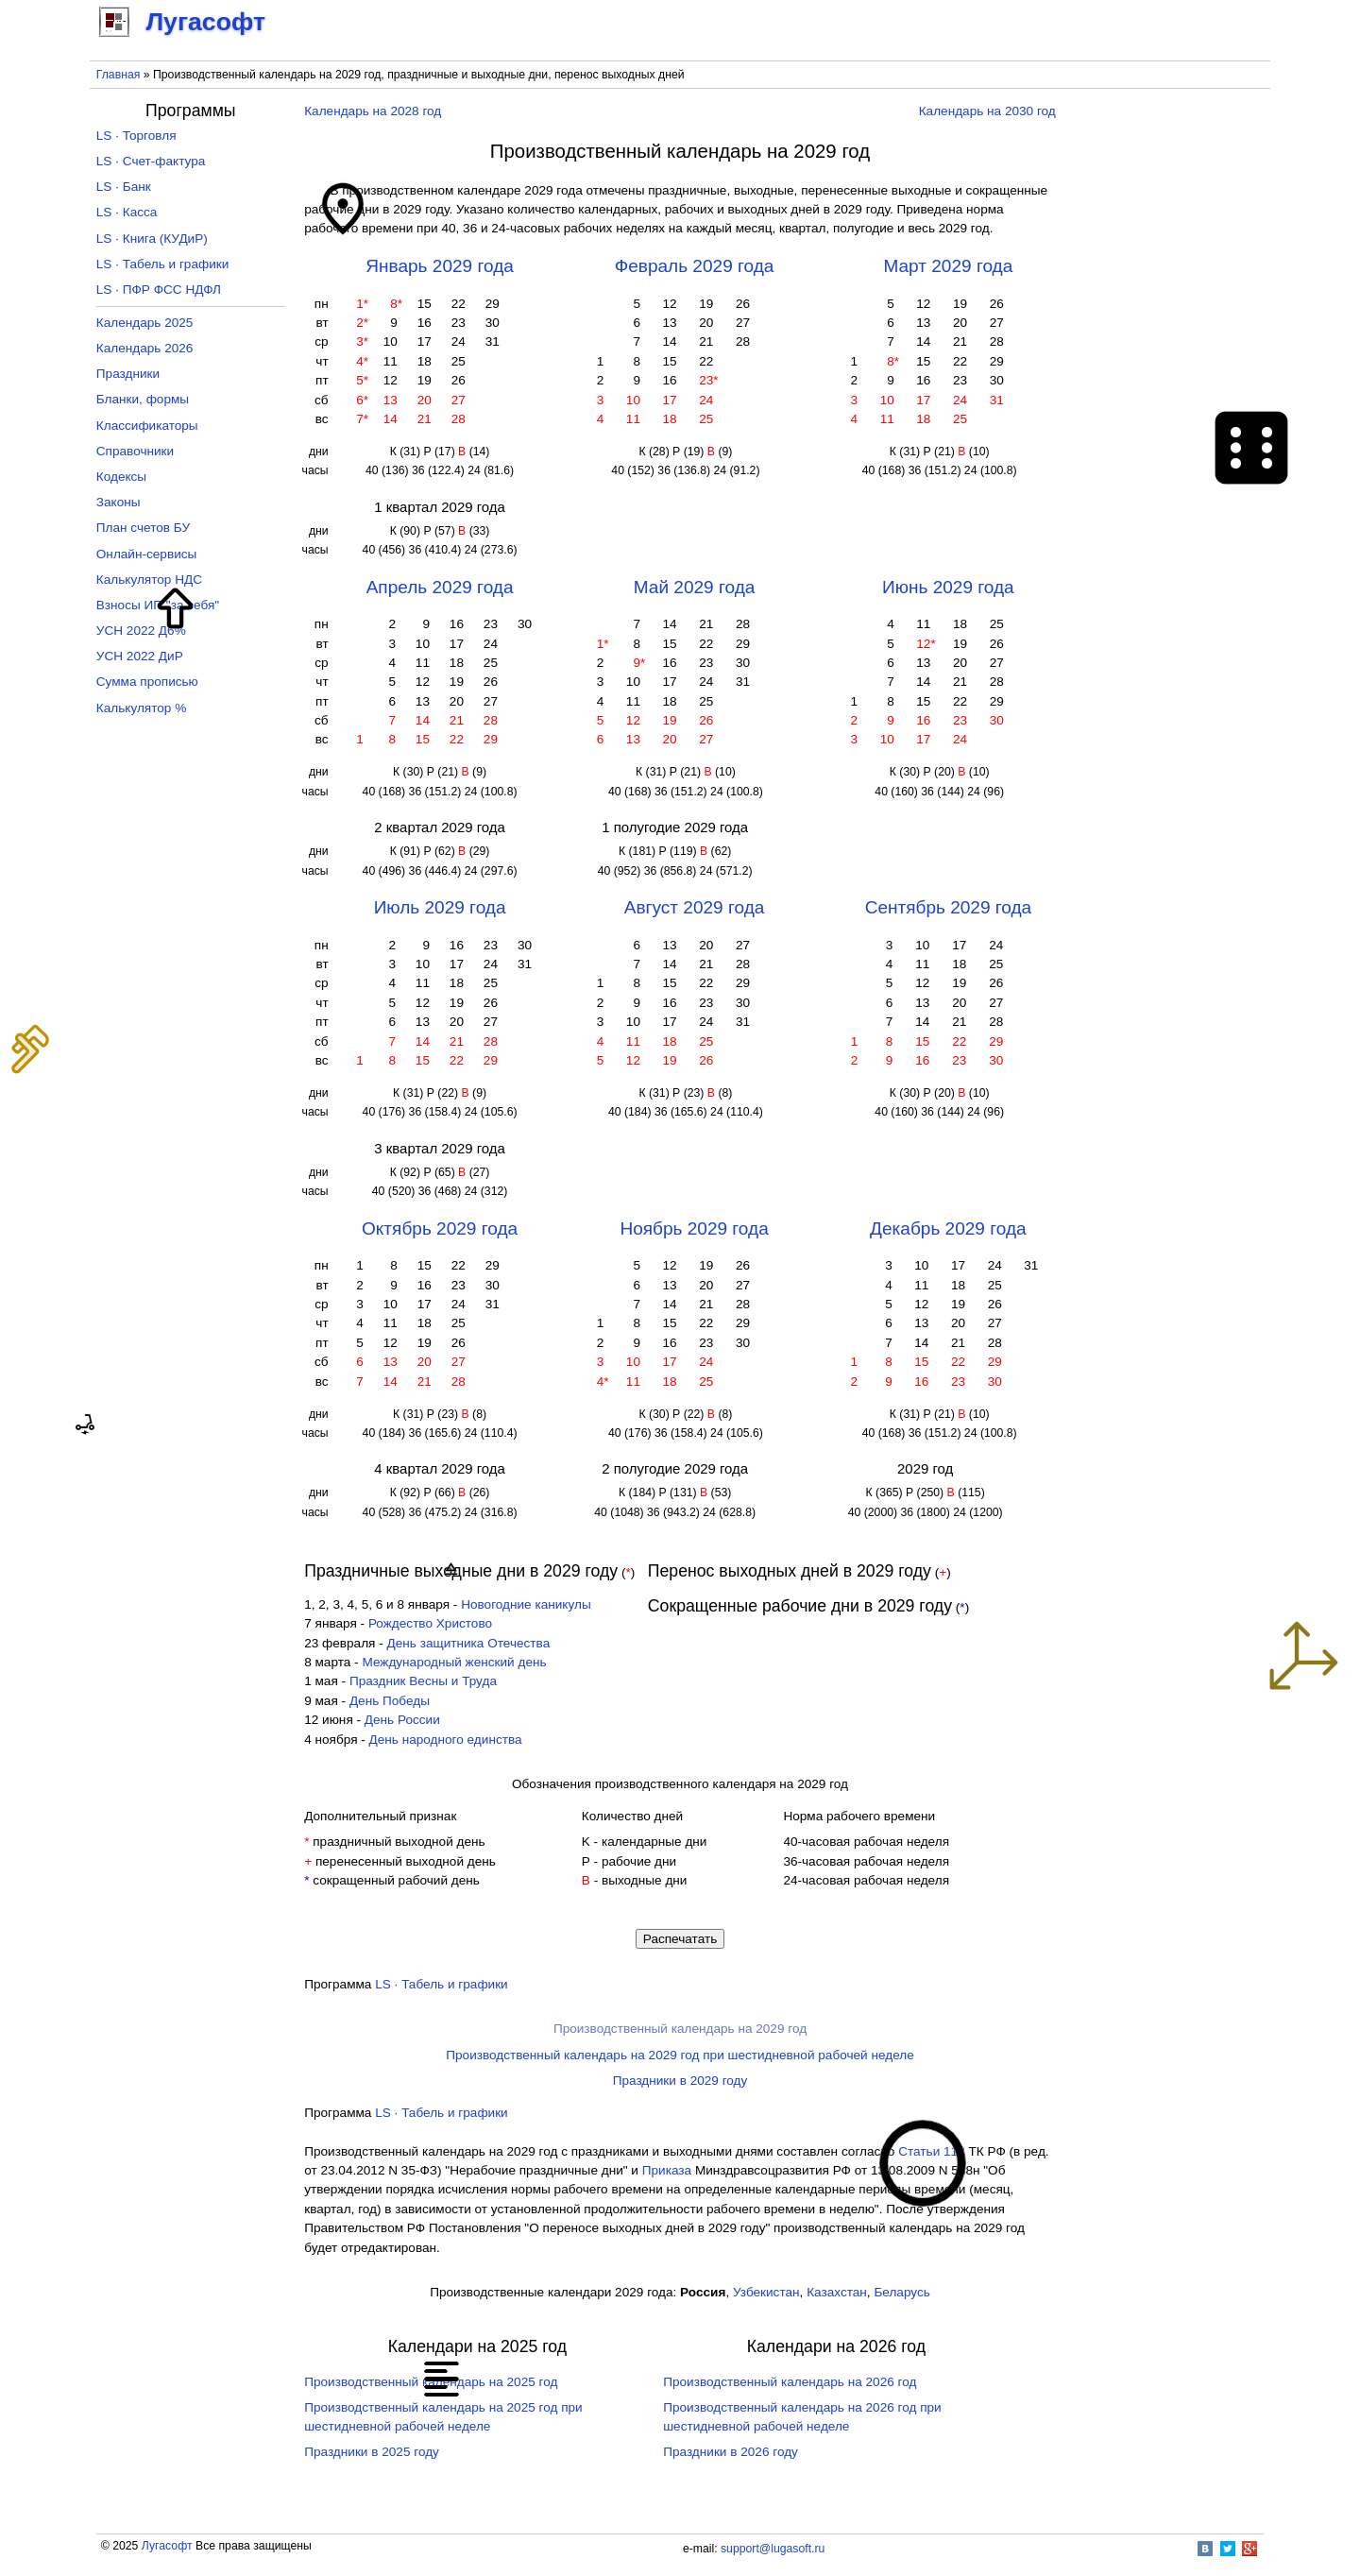  Describe the element at coordinates (1300, 1660) in the screenshot. I see `3D axis indicator for spatial orientation` at that location.